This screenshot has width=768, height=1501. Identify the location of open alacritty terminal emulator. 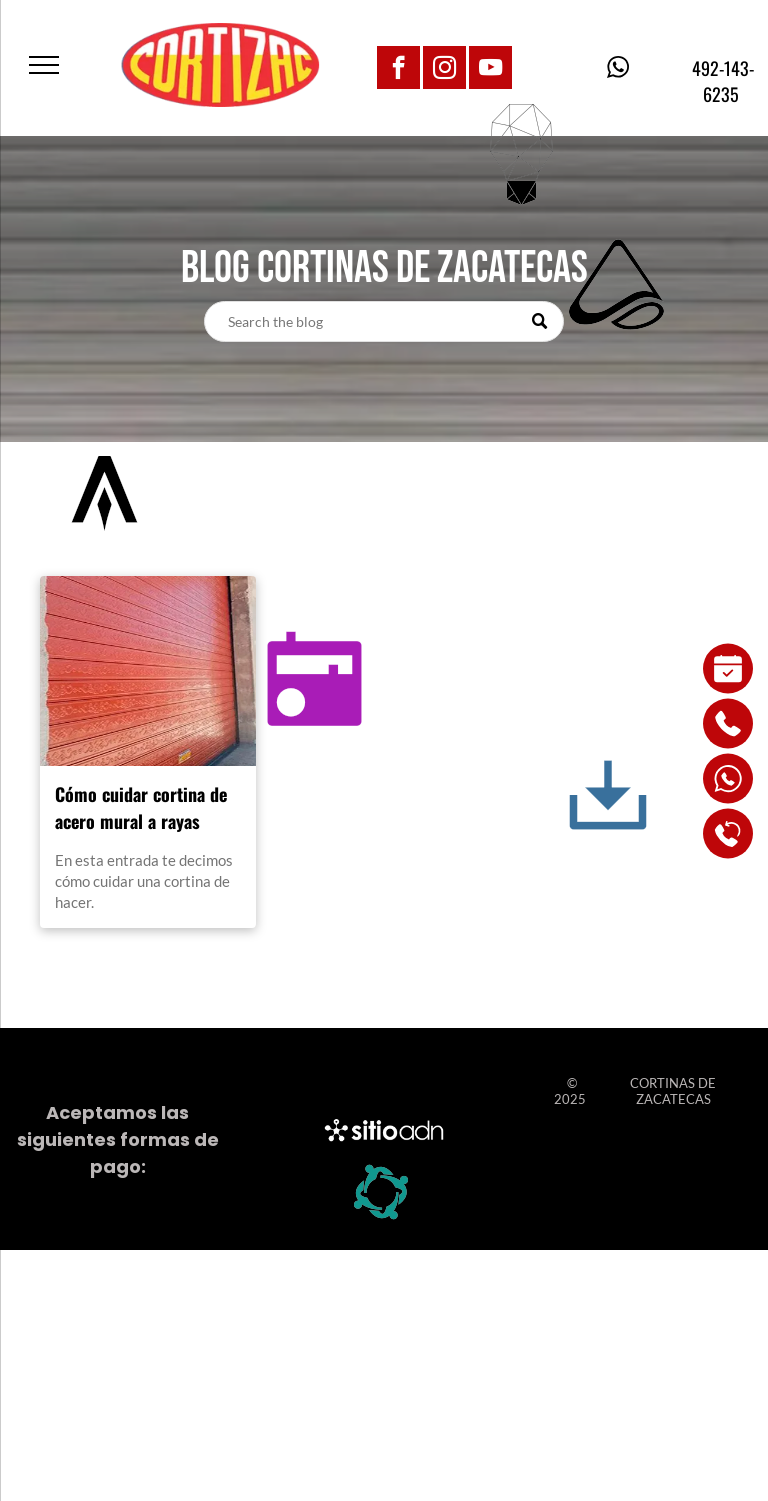
(104, 493).